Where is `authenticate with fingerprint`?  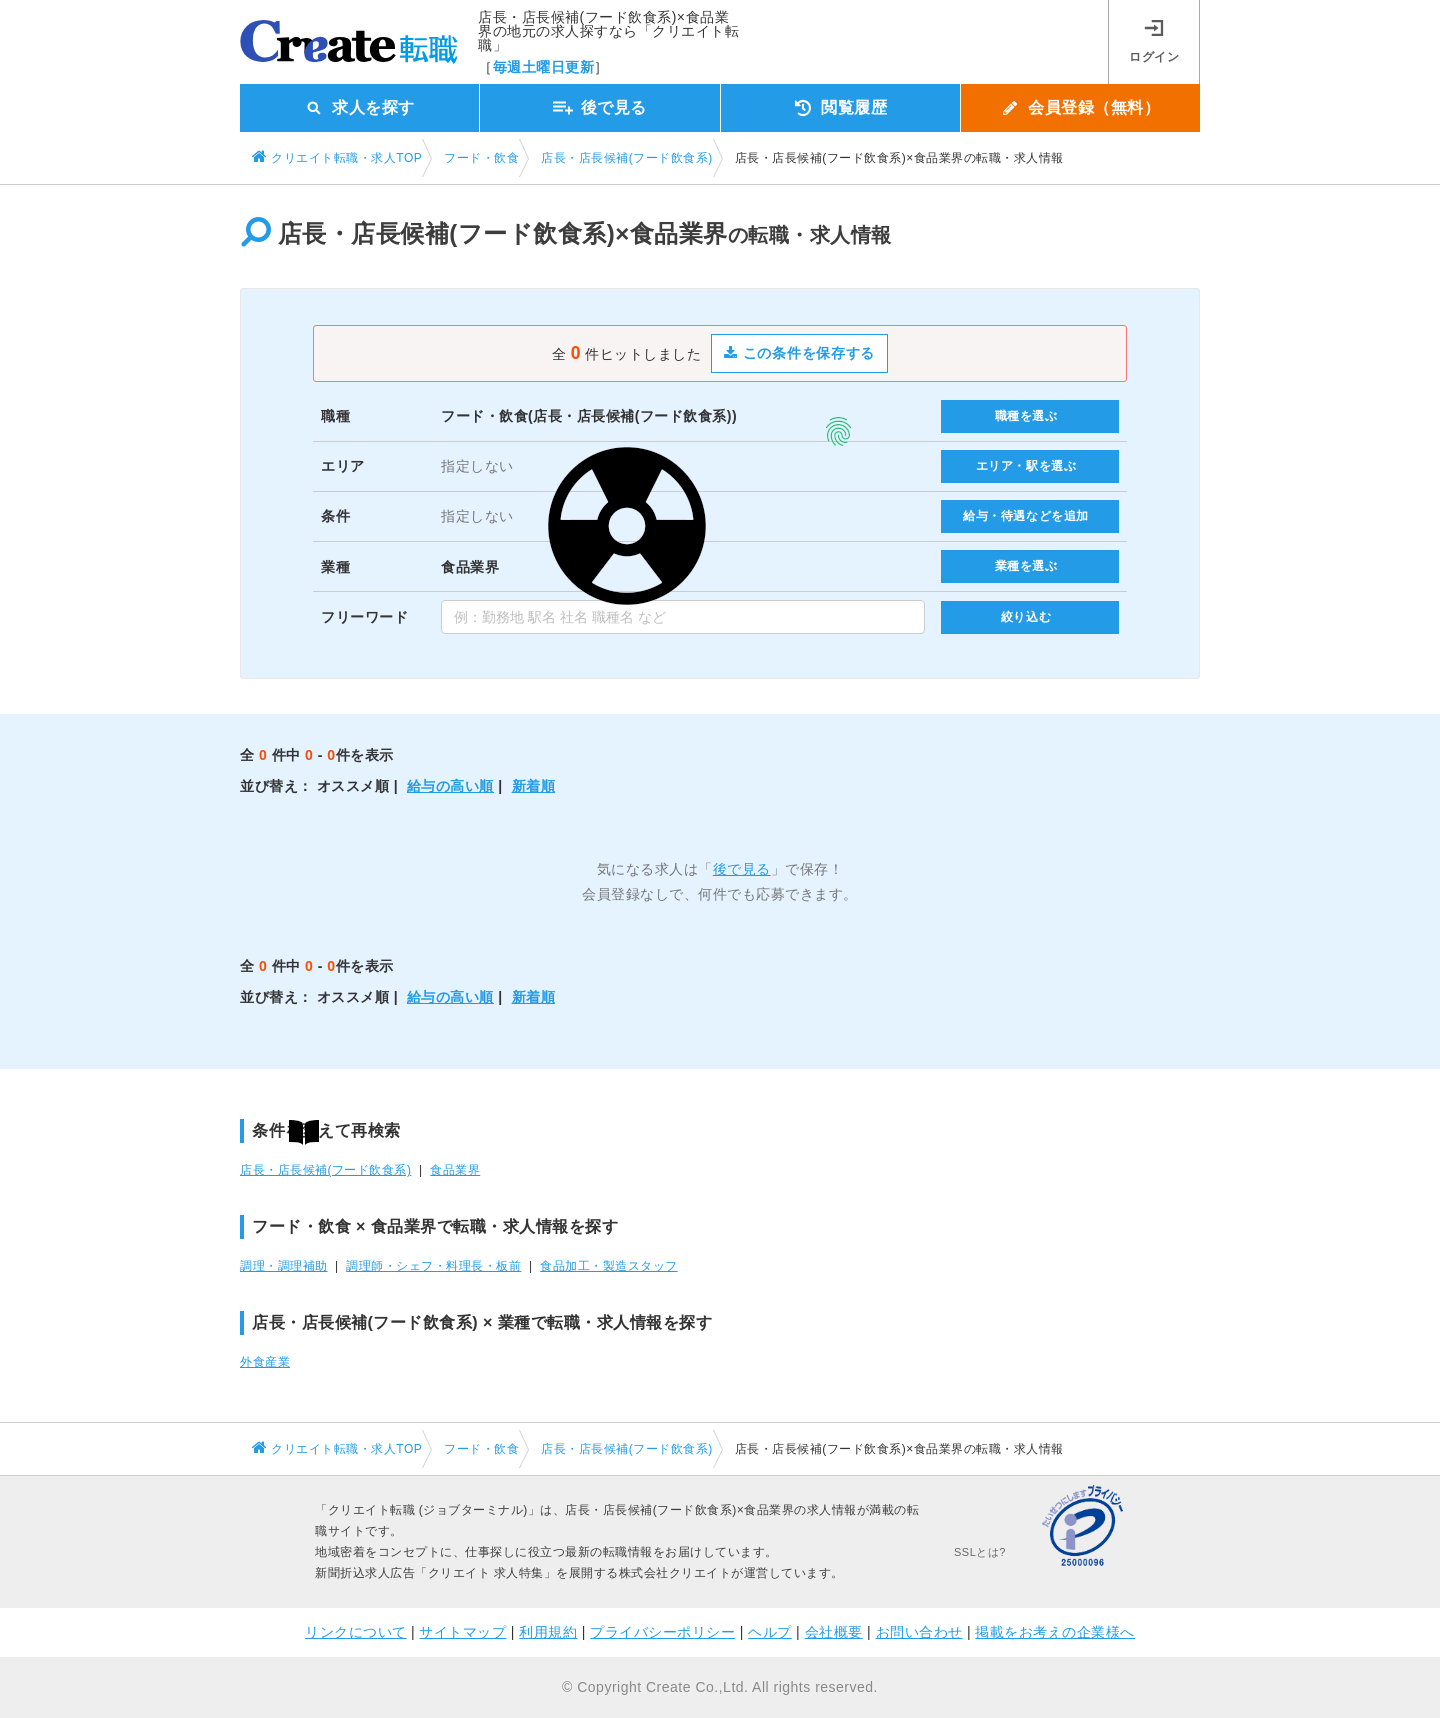 authenticate with fingerprint is located at coordinates (838, 431).